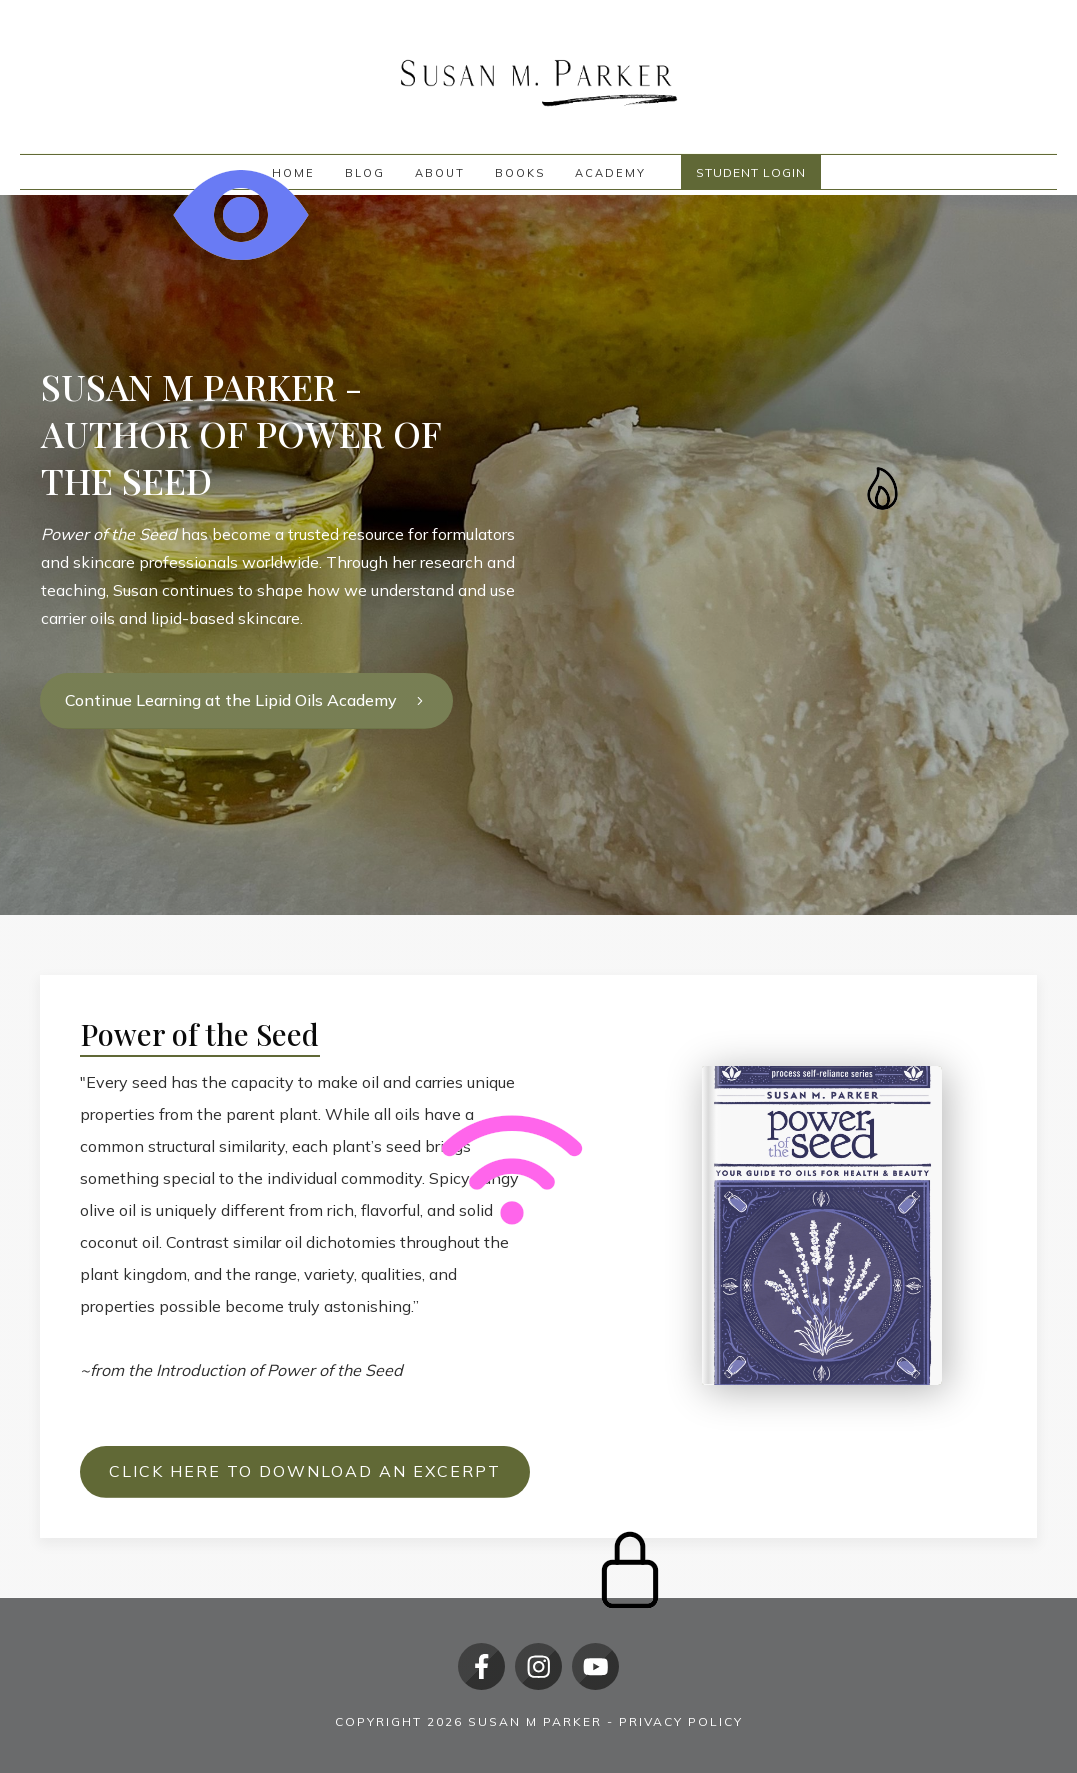 This screenshot has height=1773, width=1077. Describe the element at coordinates (512, 1170) in the screenshot. I see `indicates strong wifi connection` at that location.